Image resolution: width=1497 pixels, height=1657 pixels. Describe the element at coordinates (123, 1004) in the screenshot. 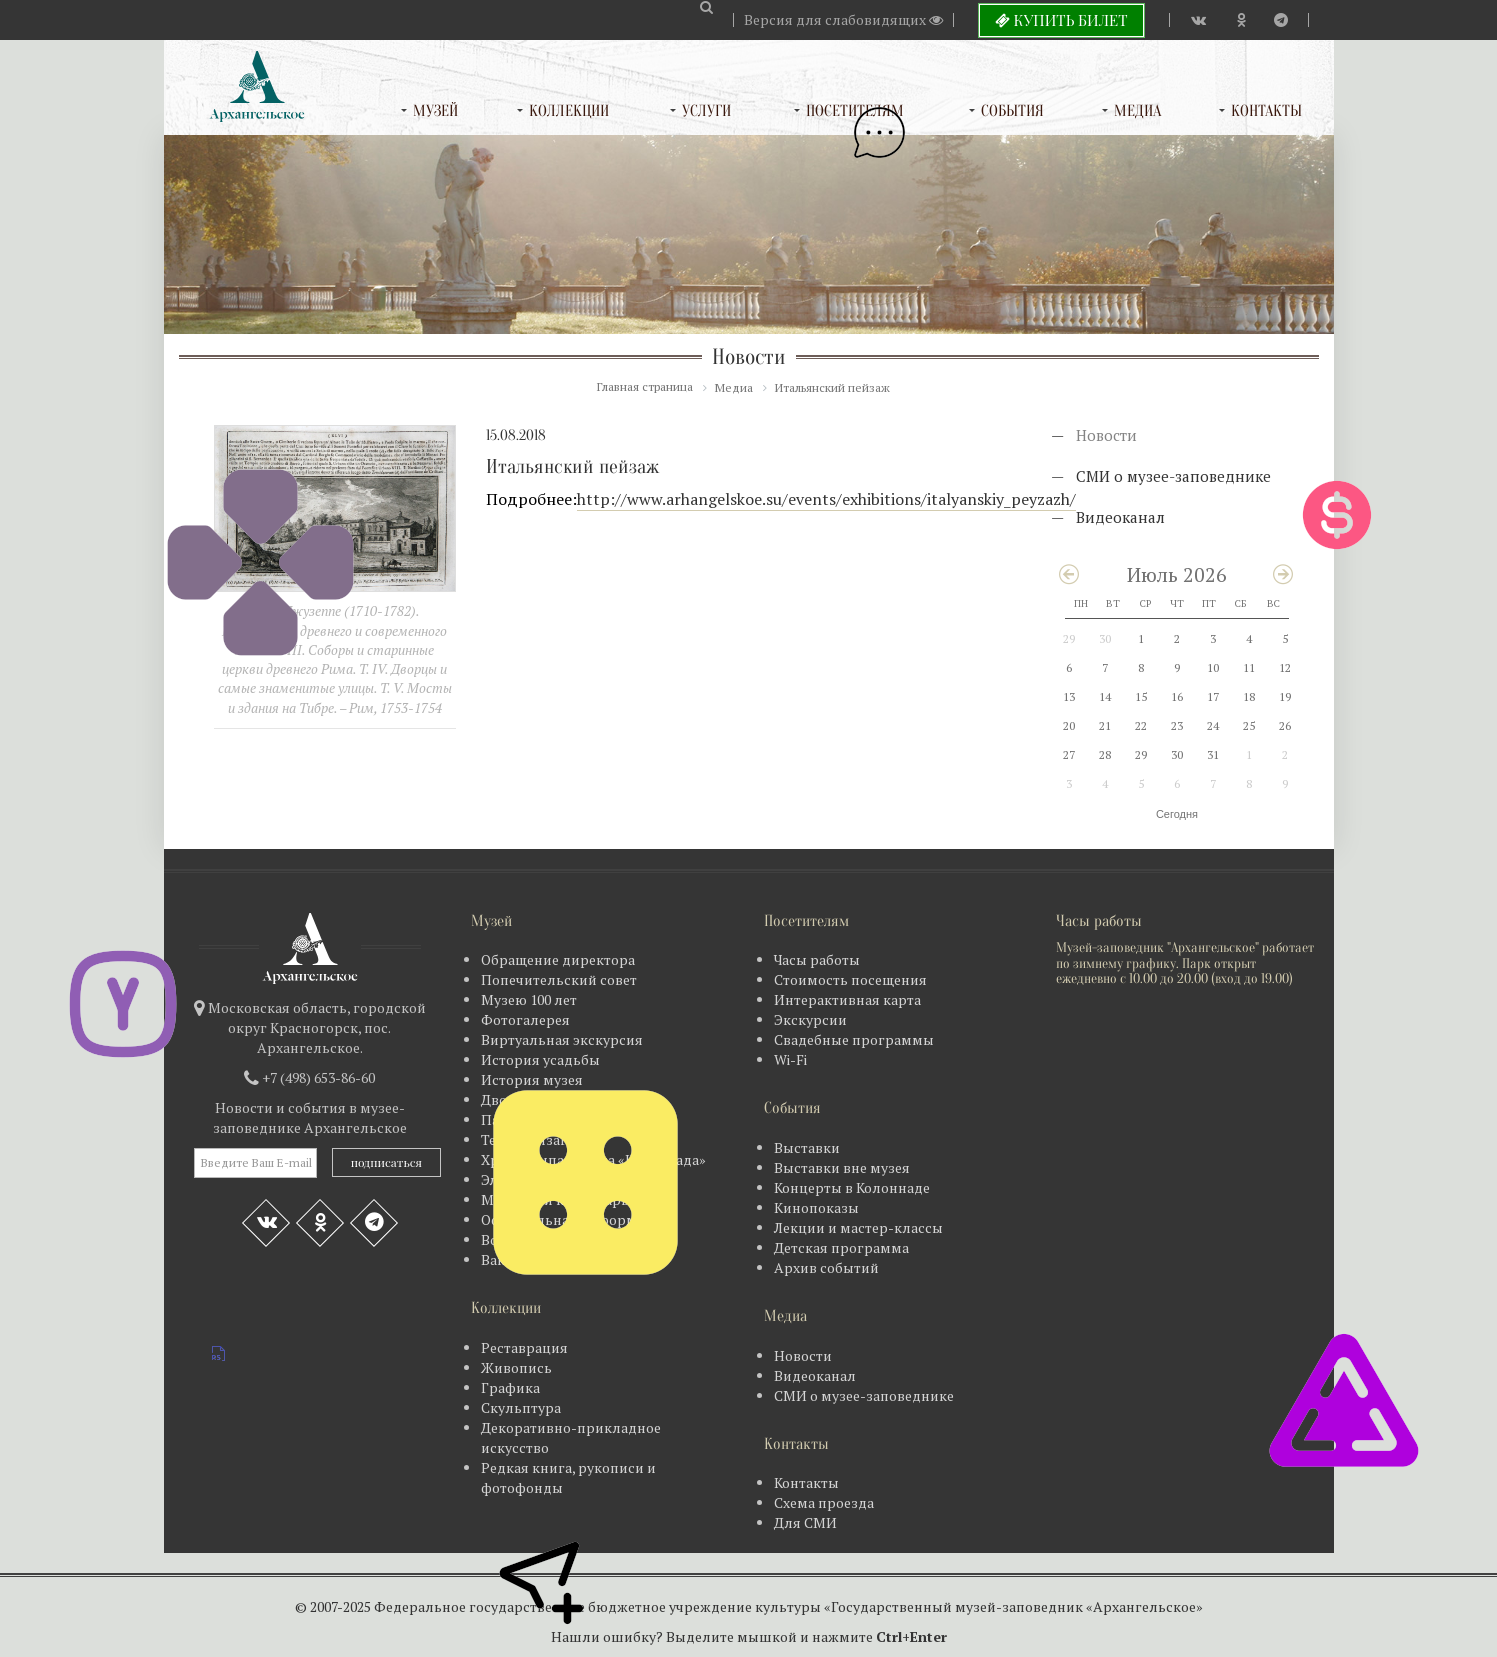

I see `indicates items starting with the letter Y` at that location.